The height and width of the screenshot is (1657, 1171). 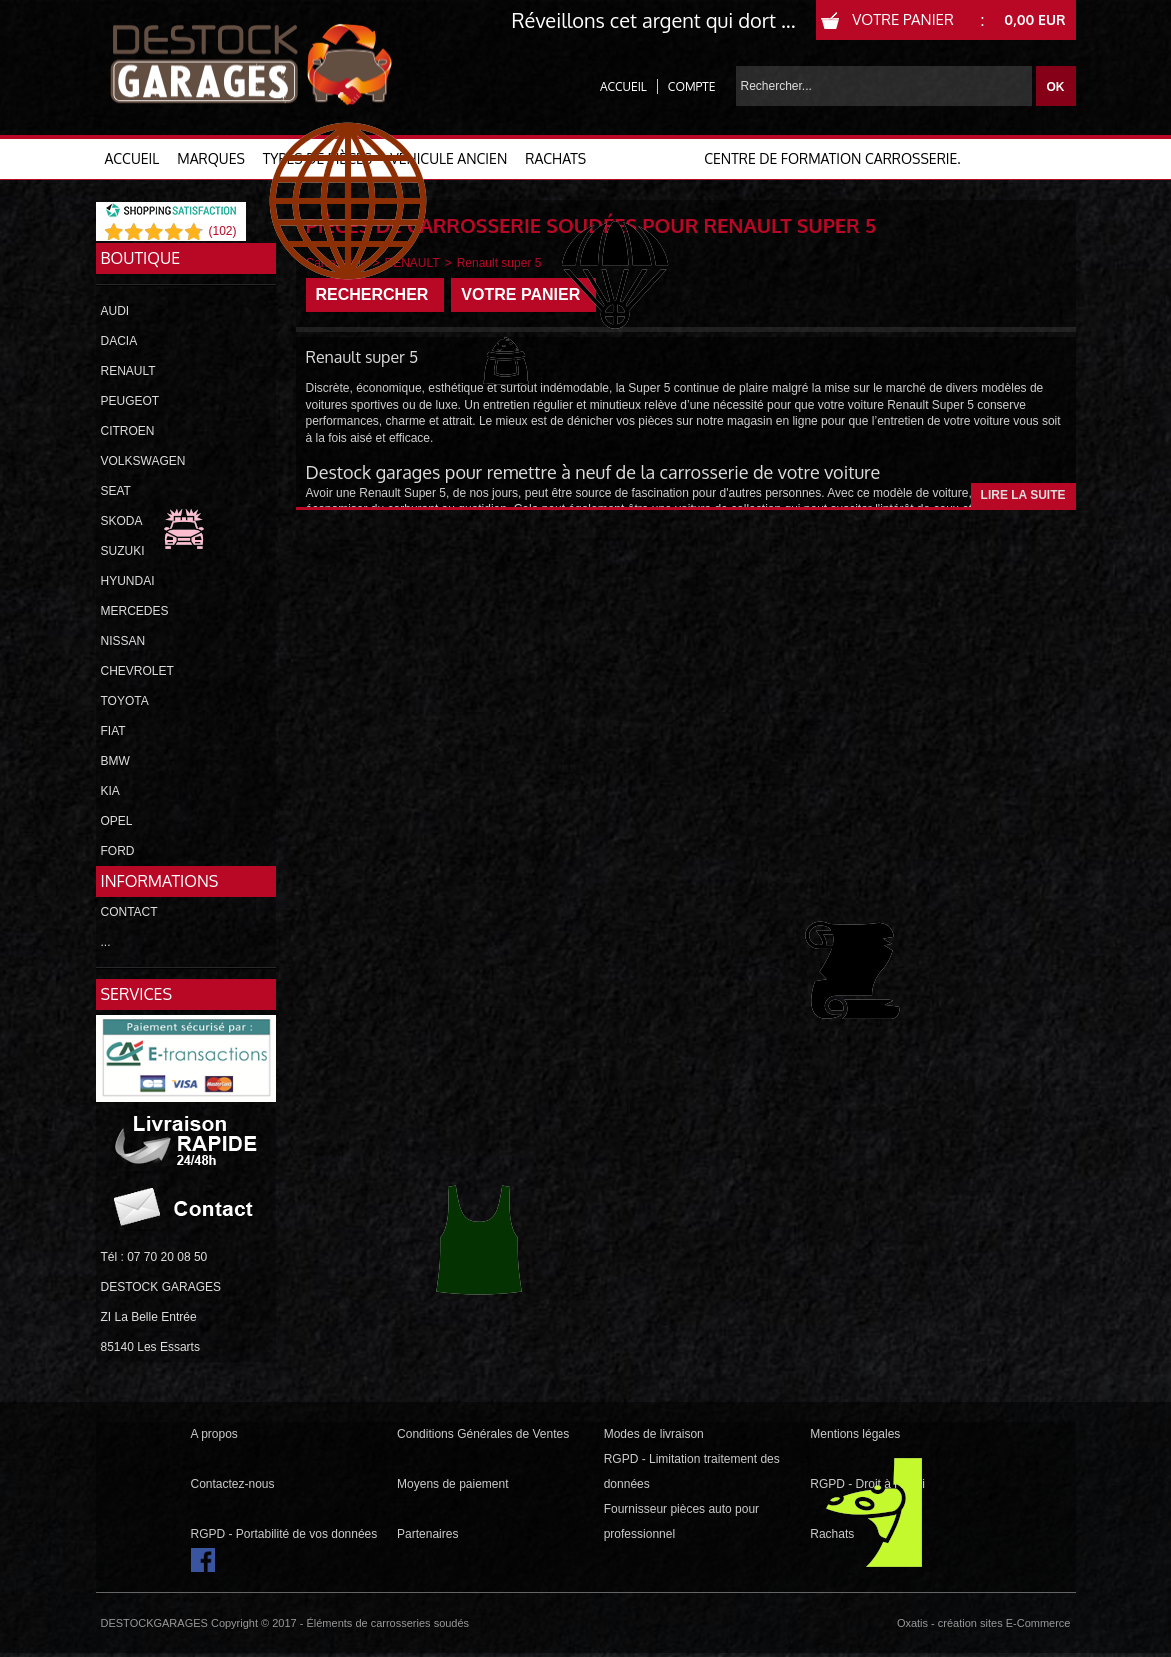 I want to click on browse sleeveless tops in clothing store, so click(x=479, y=1240).